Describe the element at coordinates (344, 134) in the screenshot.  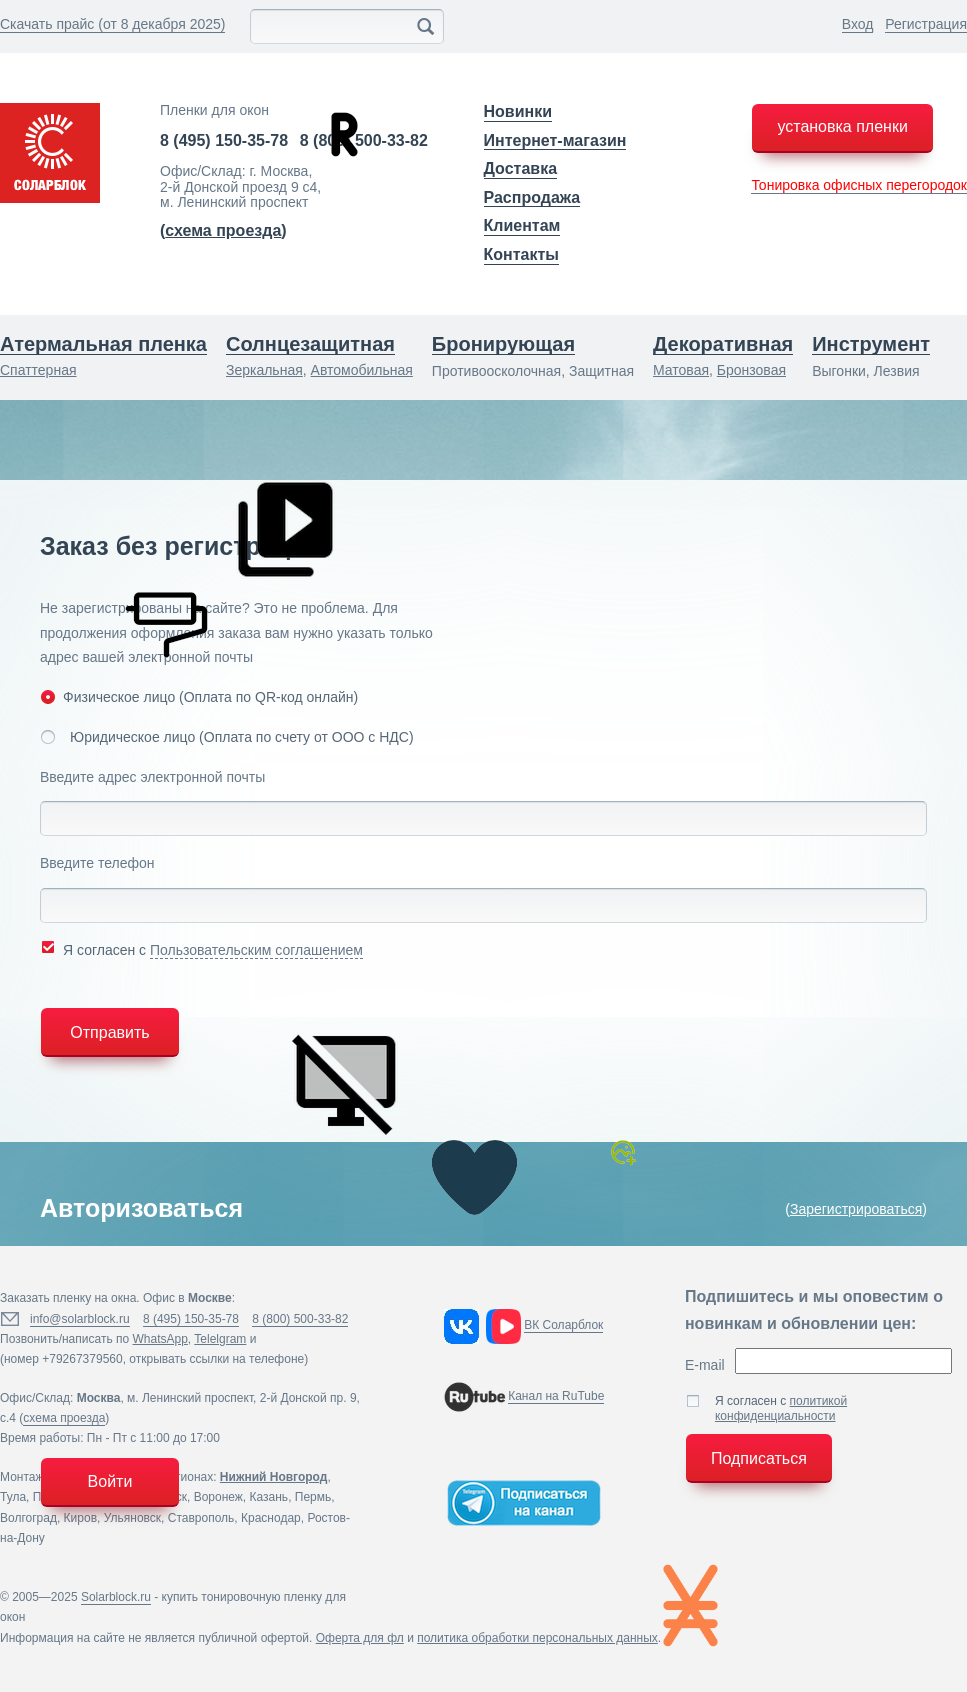
I see `indicates a rating or review section` at that location.